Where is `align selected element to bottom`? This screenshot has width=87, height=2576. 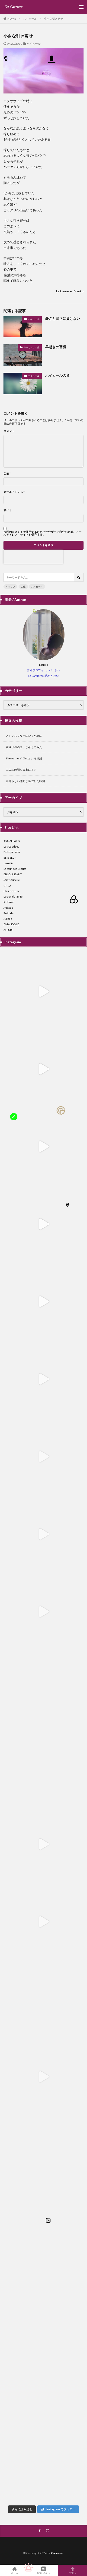
align selected element to bottom is located at coordinates (52, 59).